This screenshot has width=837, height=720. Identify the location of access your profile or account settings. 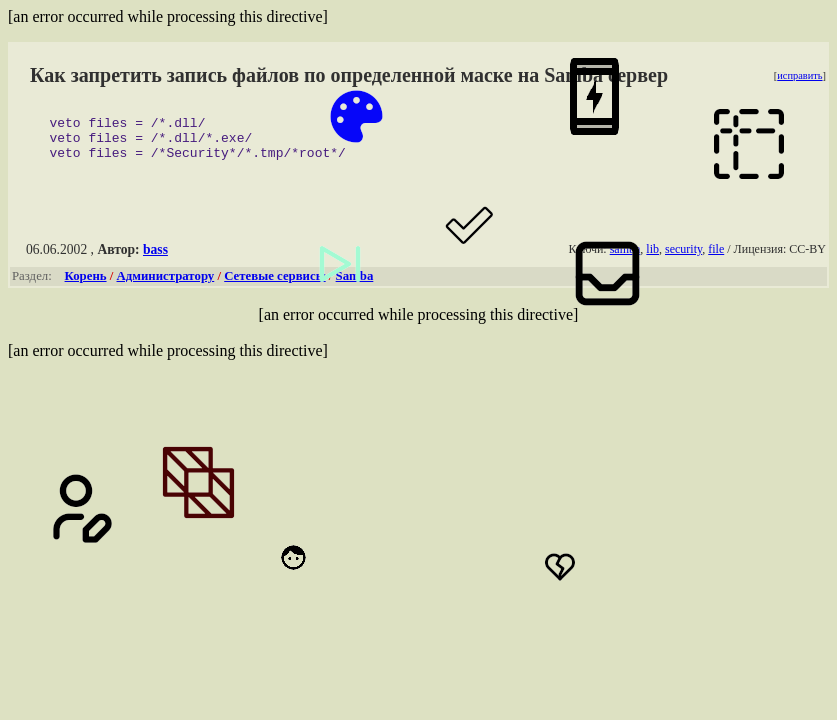
(293, 557).